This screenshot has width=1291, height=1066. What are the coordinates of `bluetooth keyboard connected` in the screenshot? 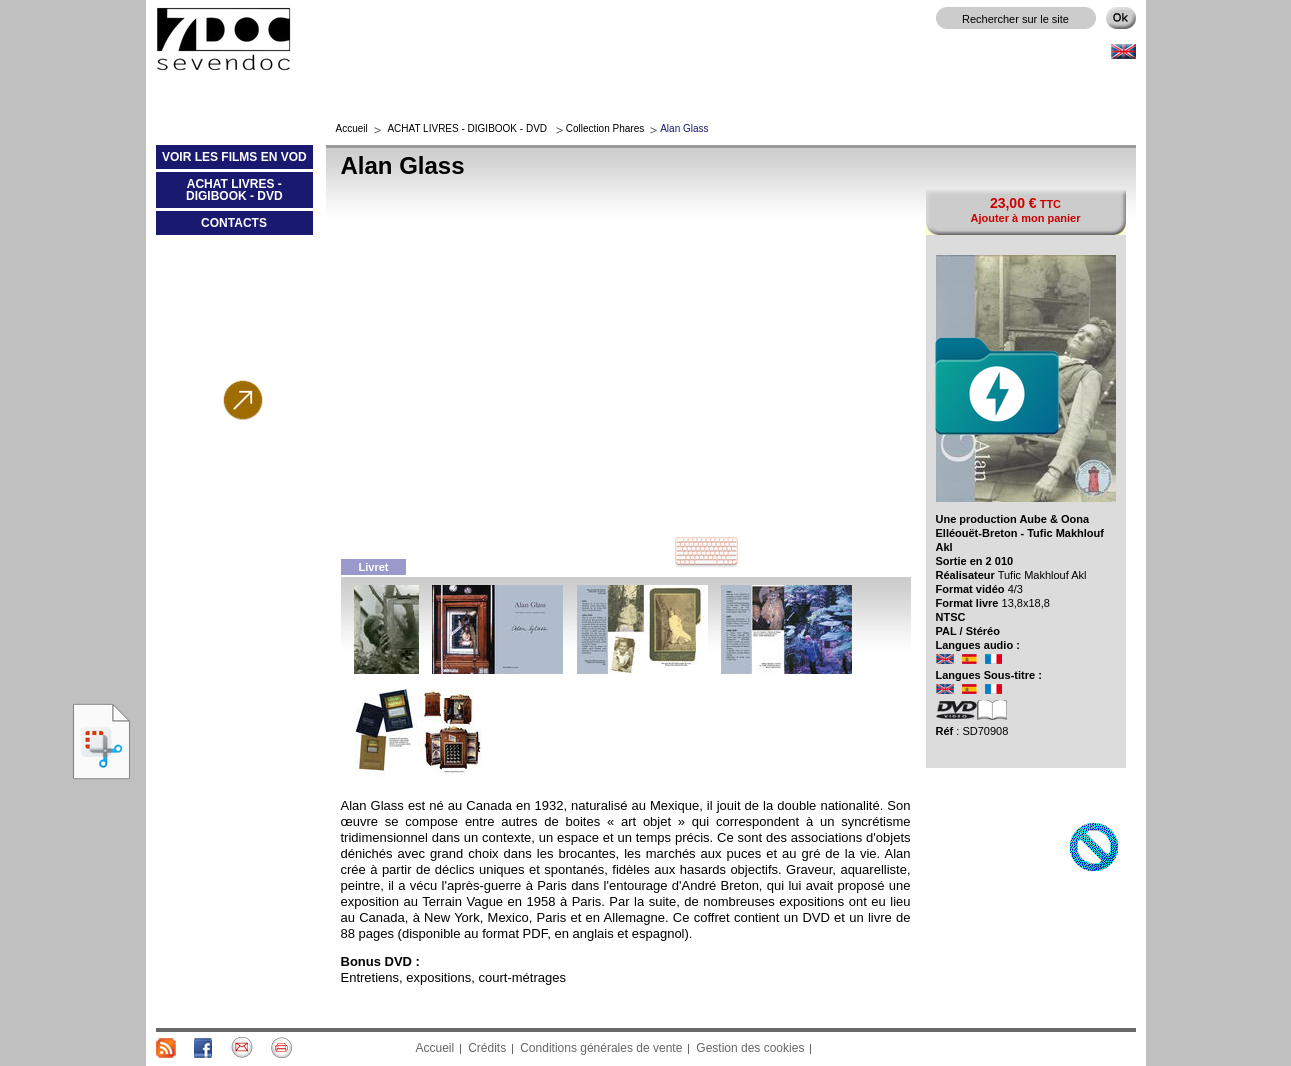 It's located at (706, 551).